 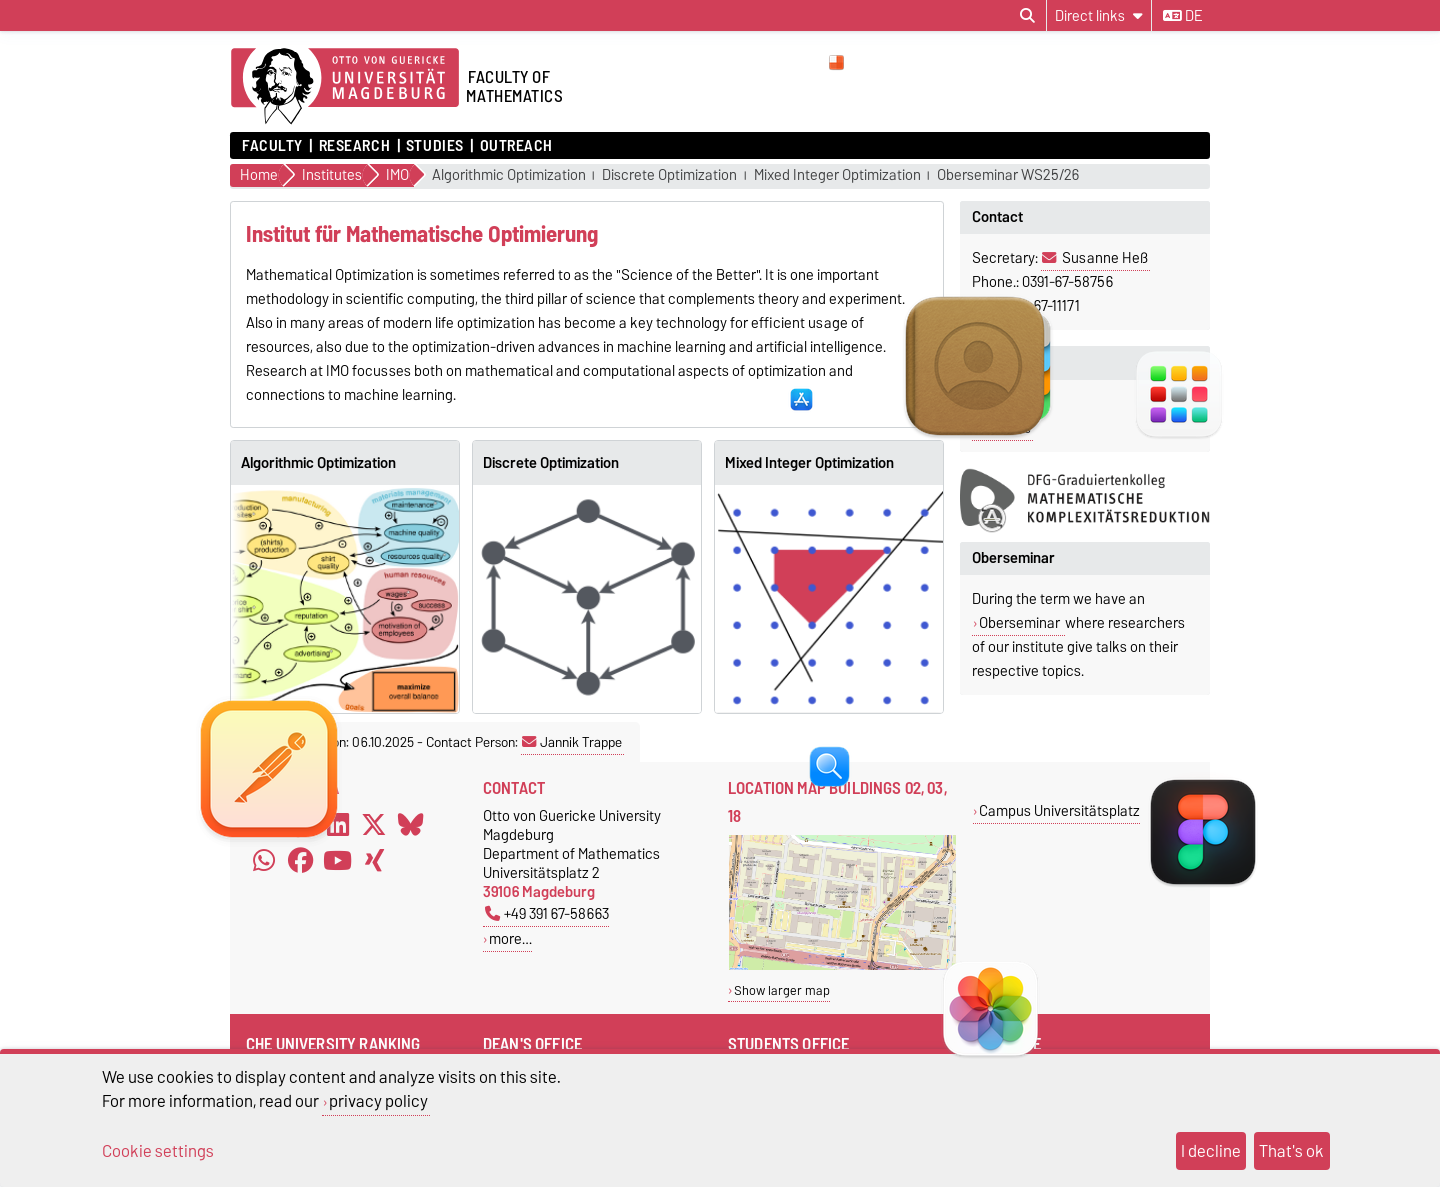 What do you see at coordinates (990, 1008) in the screenshot?
I see `open the Photos app` at bounding box center [990, 1008].